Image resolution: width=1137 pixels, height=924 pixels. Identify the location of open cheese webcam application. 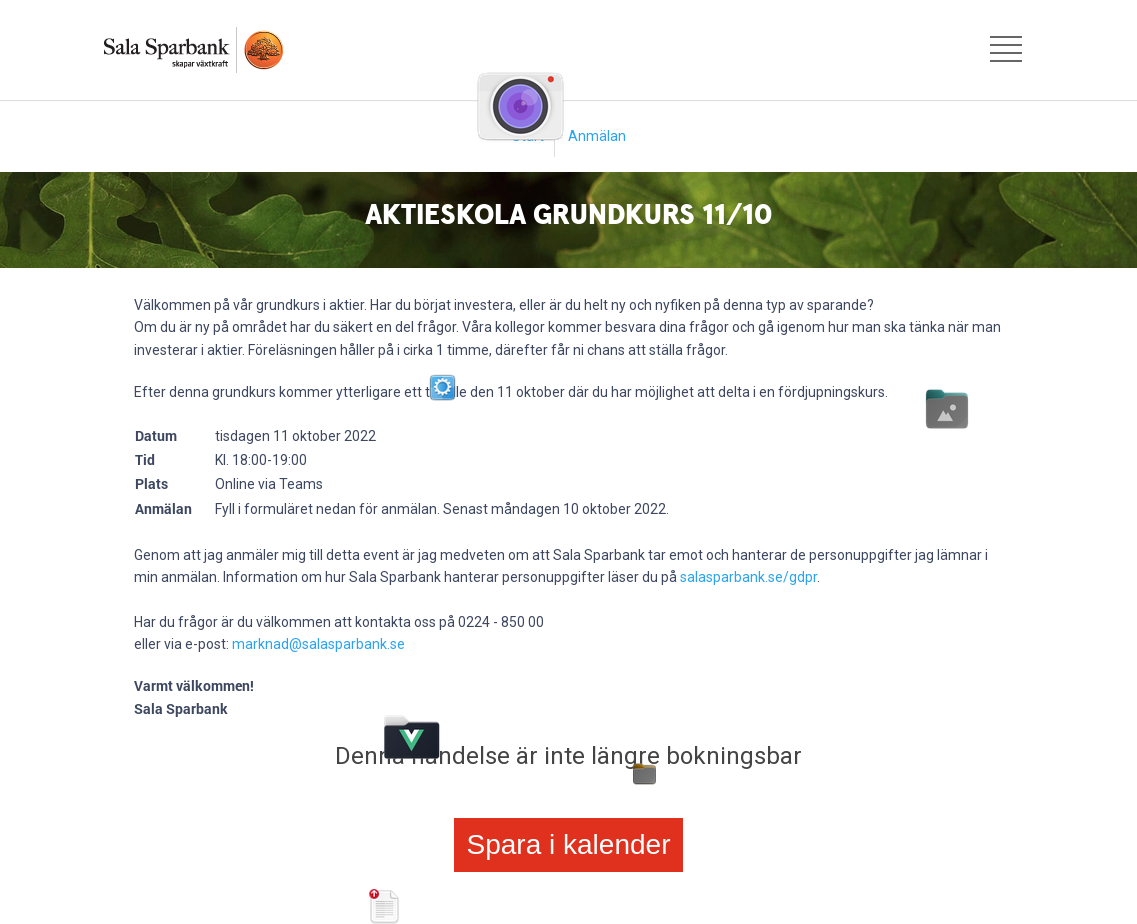
(520, 106).